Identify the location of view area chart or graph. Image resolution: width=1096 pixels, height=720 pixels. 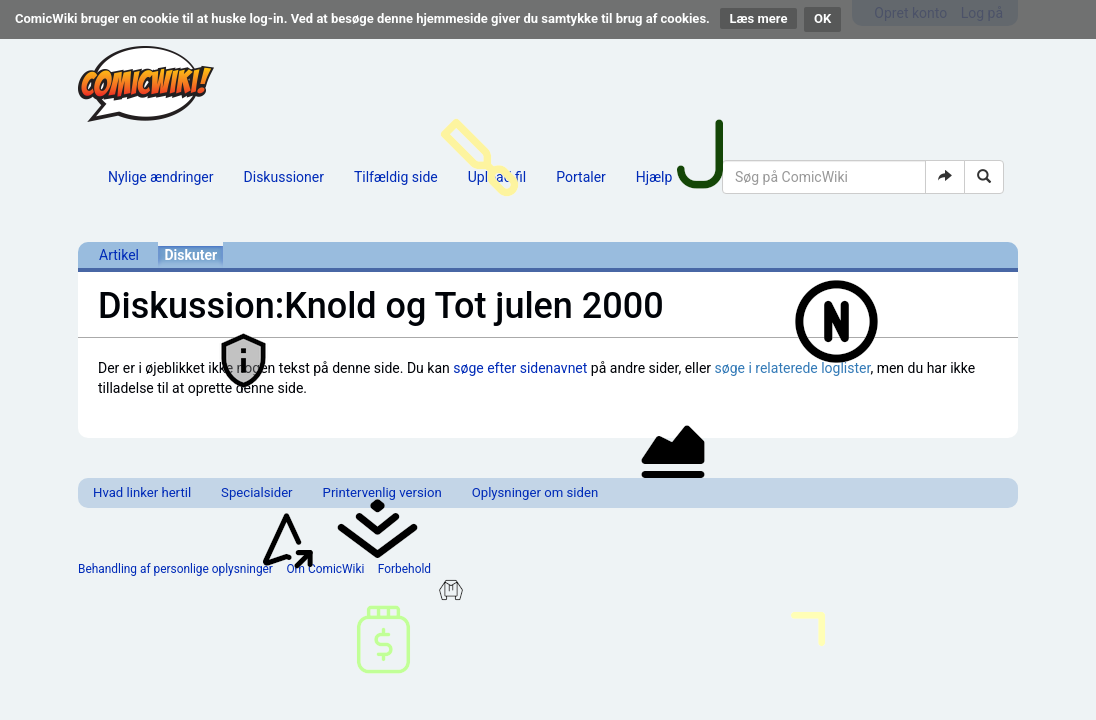
(673, 450).